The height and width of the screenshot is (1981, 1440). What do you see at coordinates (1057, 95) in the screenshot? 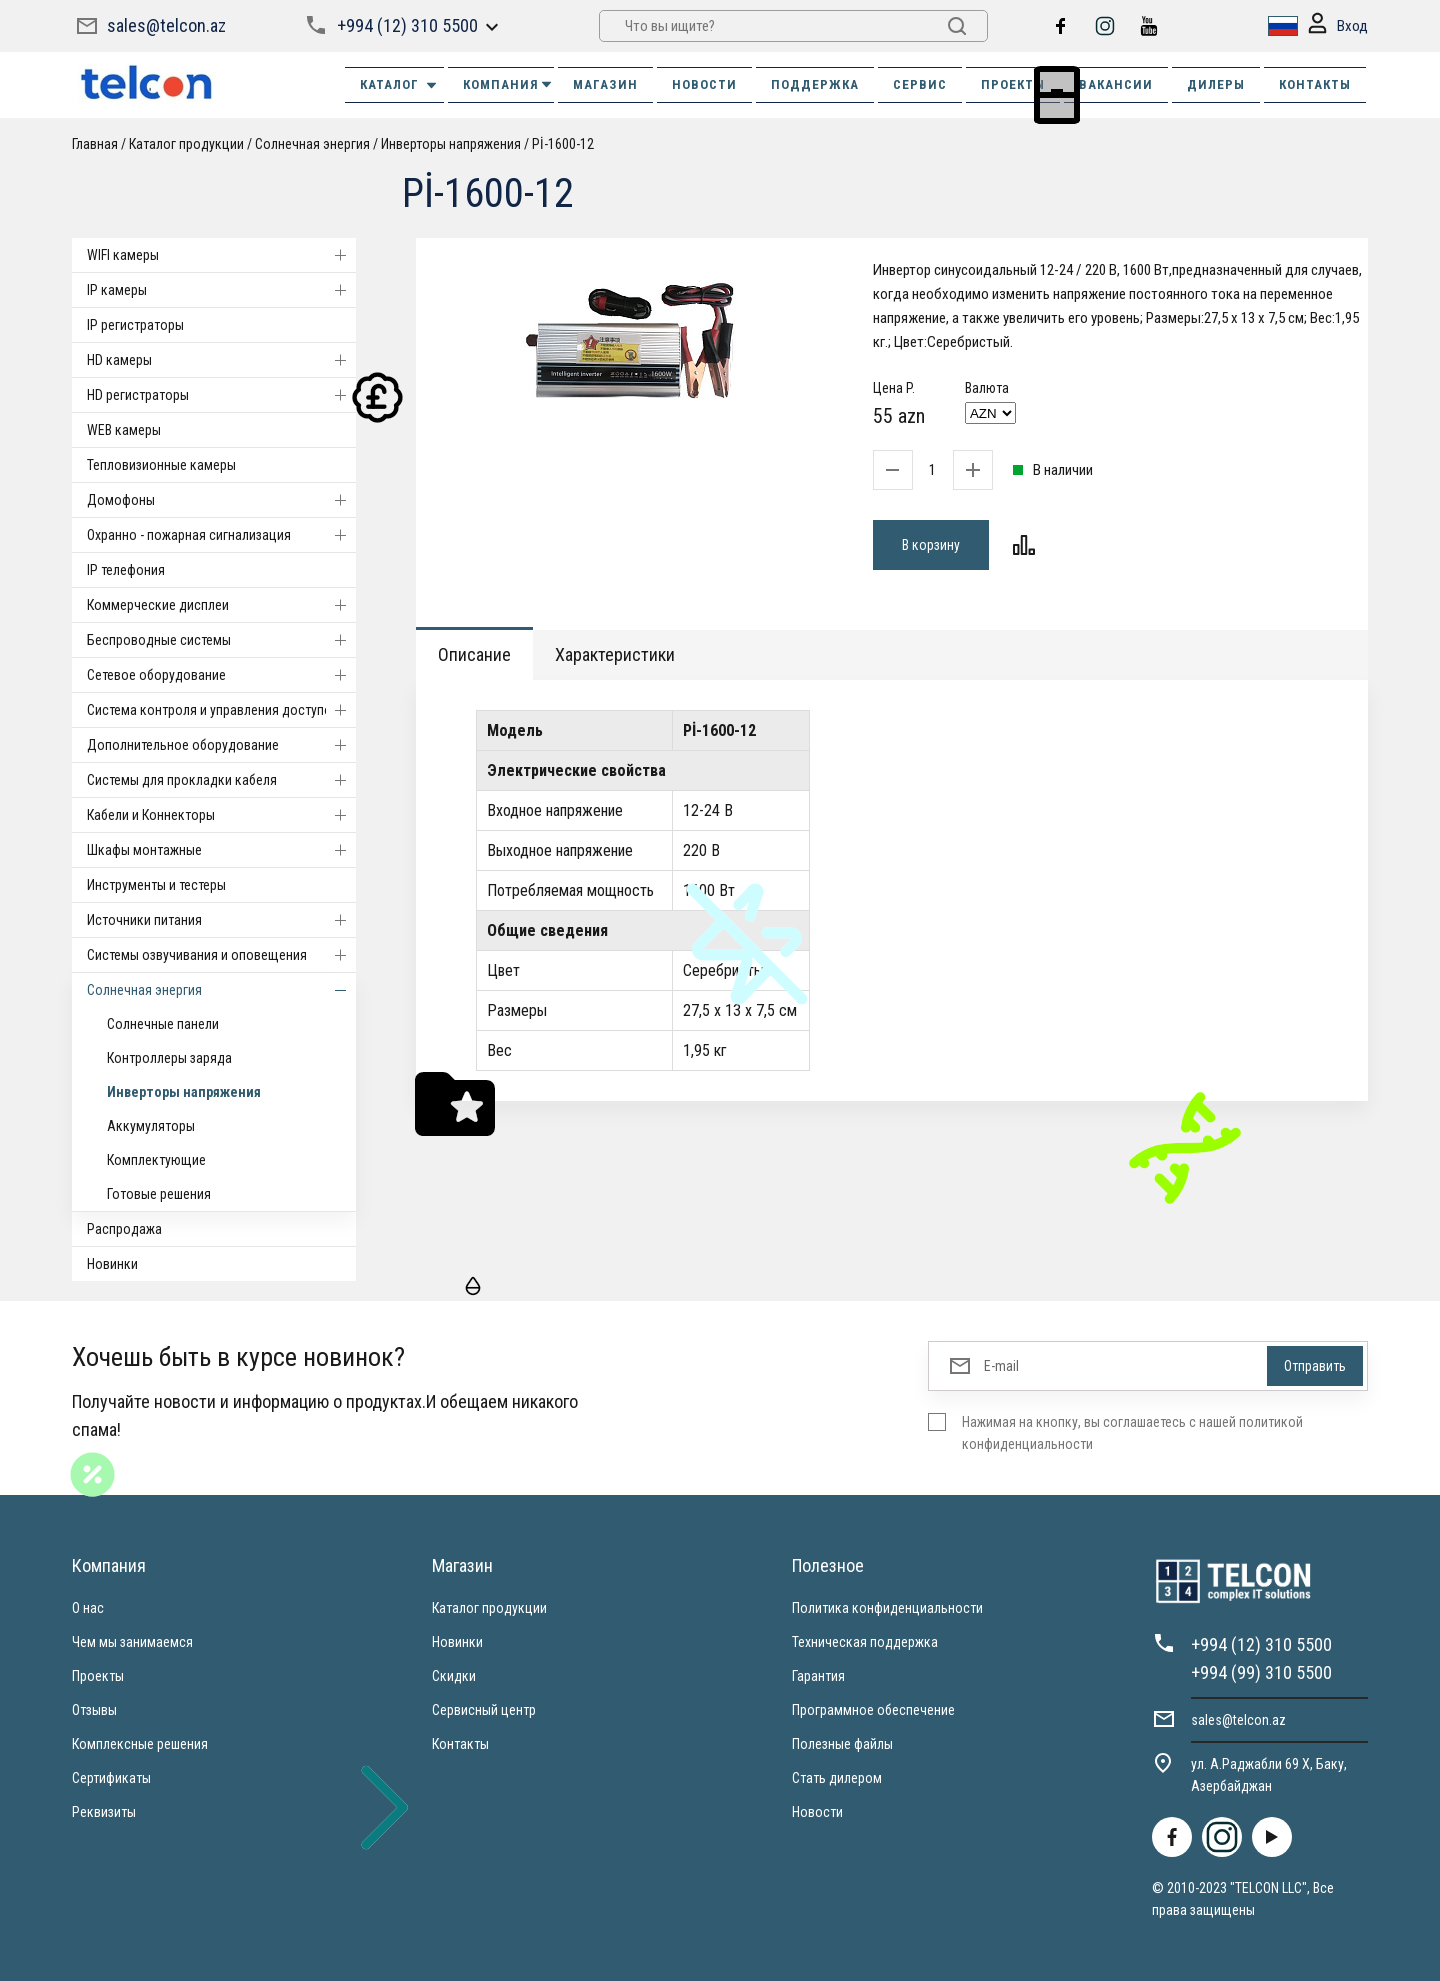
I see `view window sensor status` at bounding box center [1057, 95].